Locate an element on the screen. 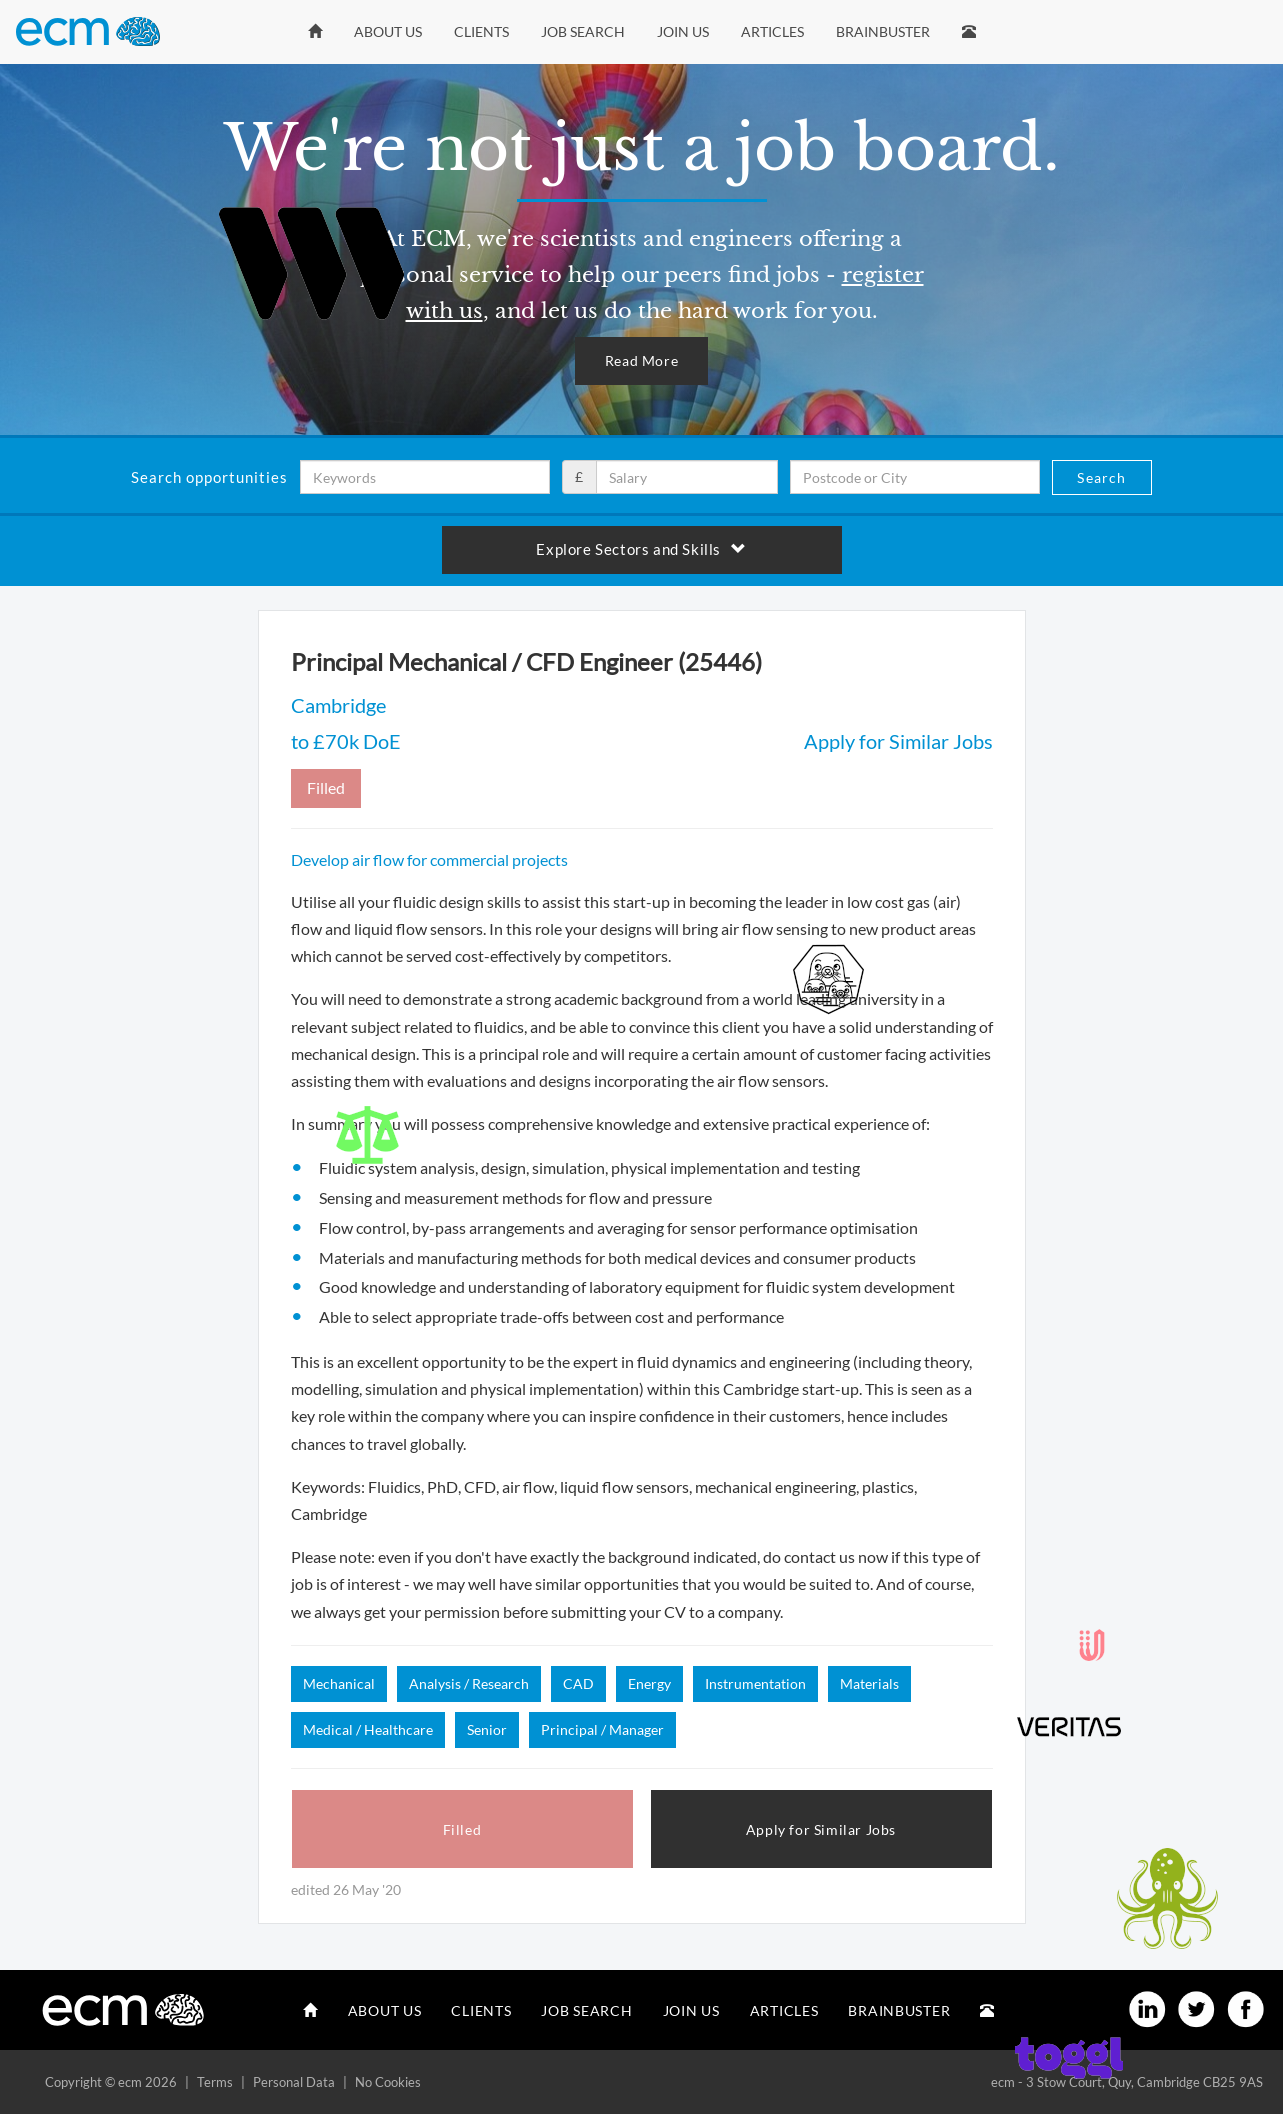  thirdweb platform logo is located at coordinates (311, 263).